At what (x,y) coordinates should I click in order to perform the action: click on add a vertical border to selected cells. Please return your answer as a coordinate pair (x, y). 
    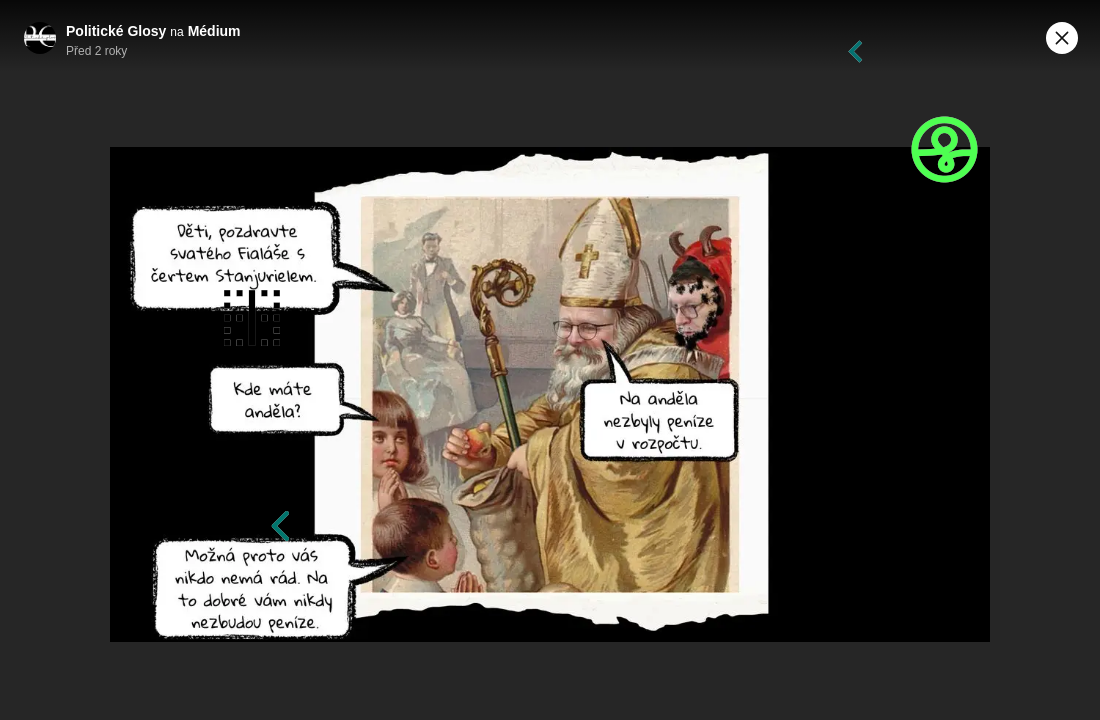
    Looking at the image, I should click on (252, 318).